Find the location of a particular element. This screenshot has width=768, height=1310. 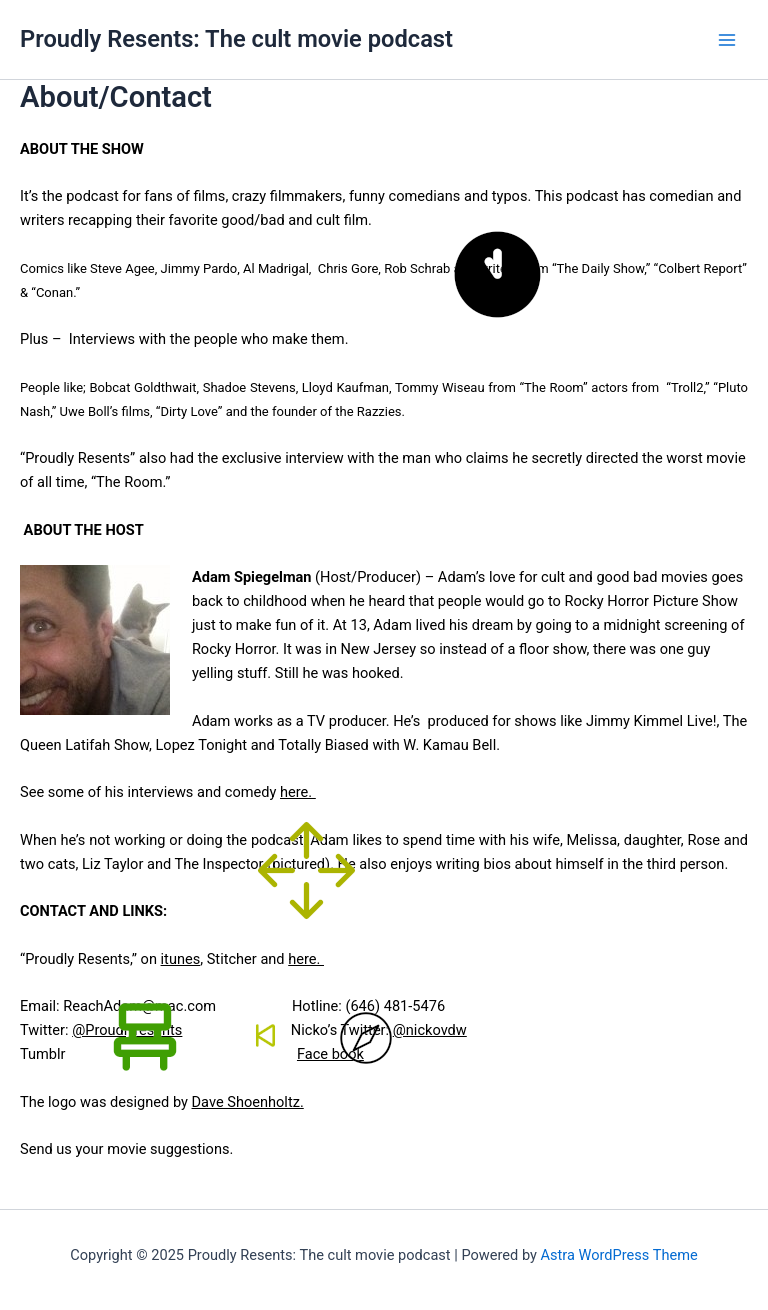

access navigation or directions is located at coordinates (366, 1038).